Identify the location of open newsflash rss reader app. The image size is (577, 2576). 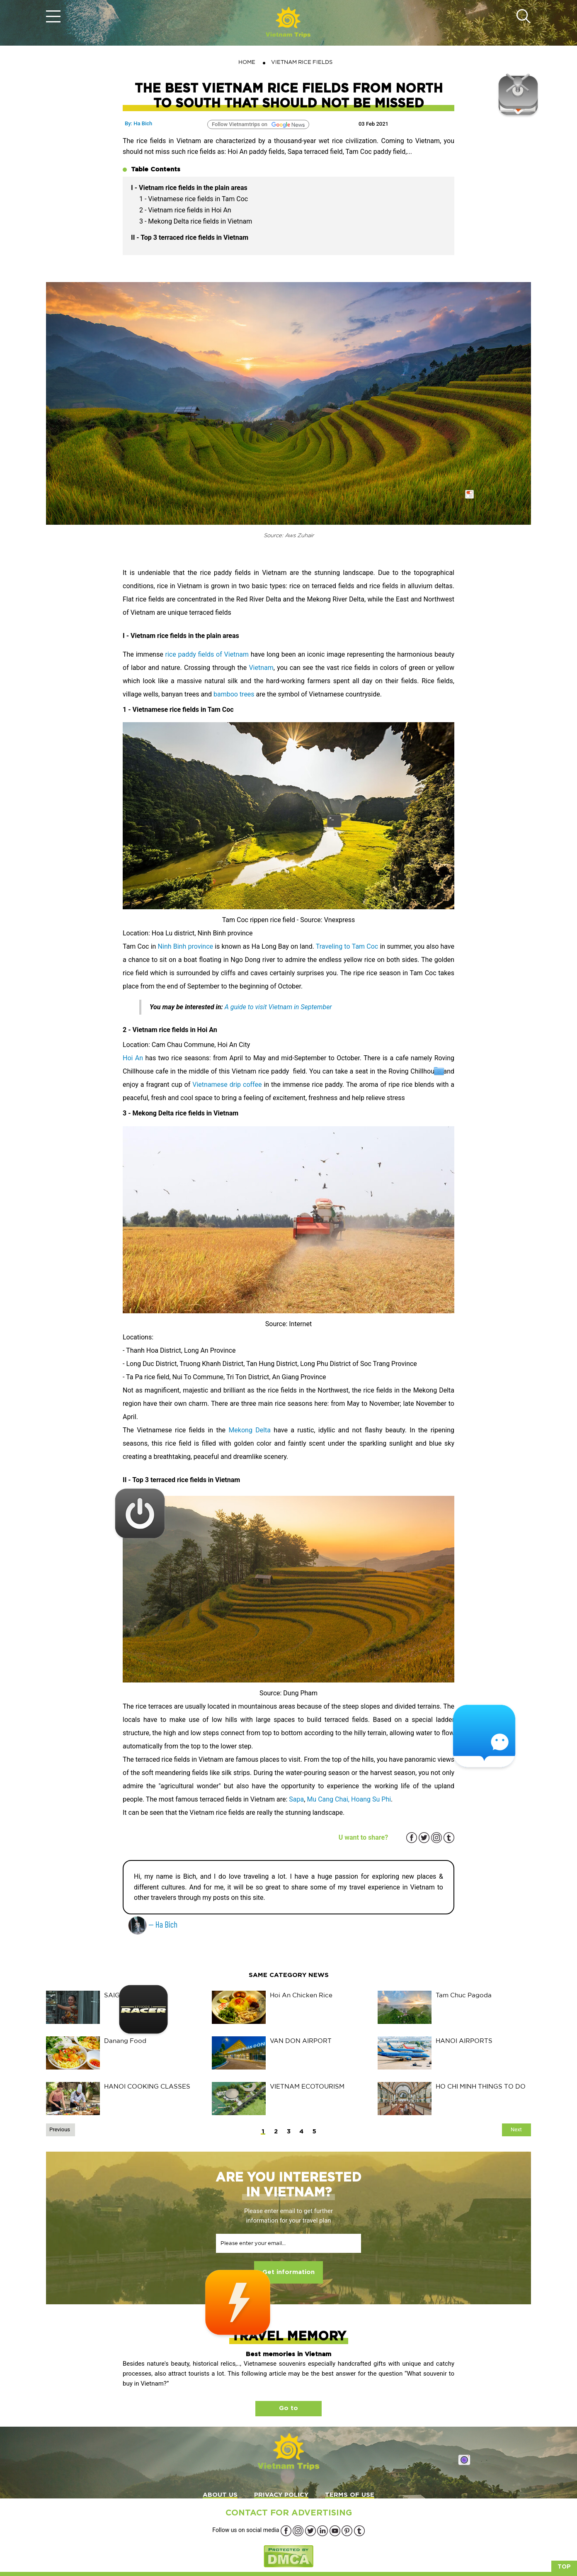
(238, 2302).